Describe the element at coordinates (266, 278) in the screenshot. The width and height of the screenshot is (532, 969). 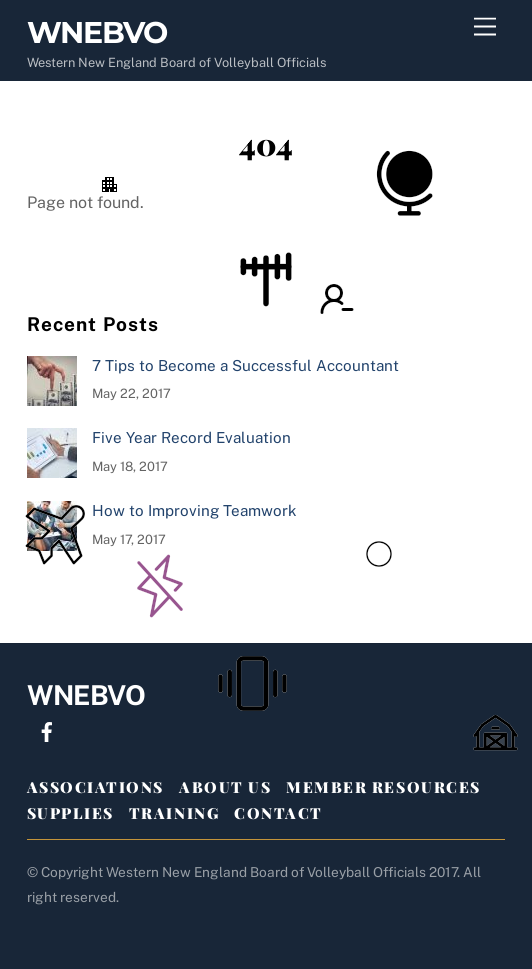
I see `indicates signal or network connectivity status` at that location.